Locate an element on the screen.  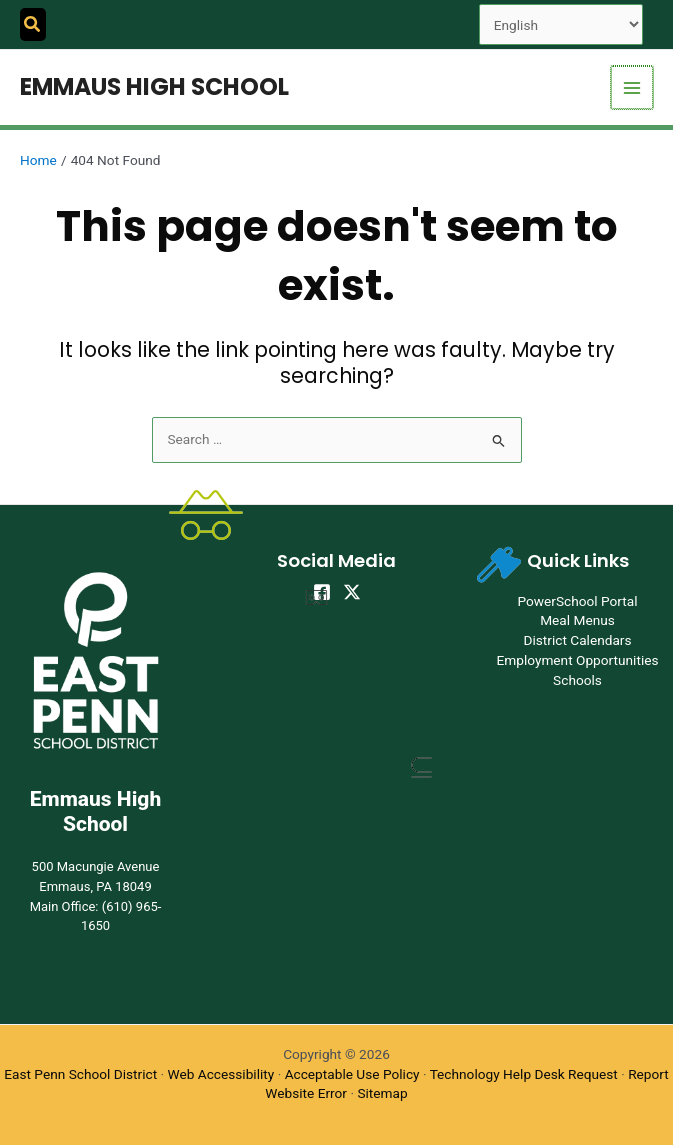
indicates a subset relationship in mathematical notation is located at coordinates (422, 767).